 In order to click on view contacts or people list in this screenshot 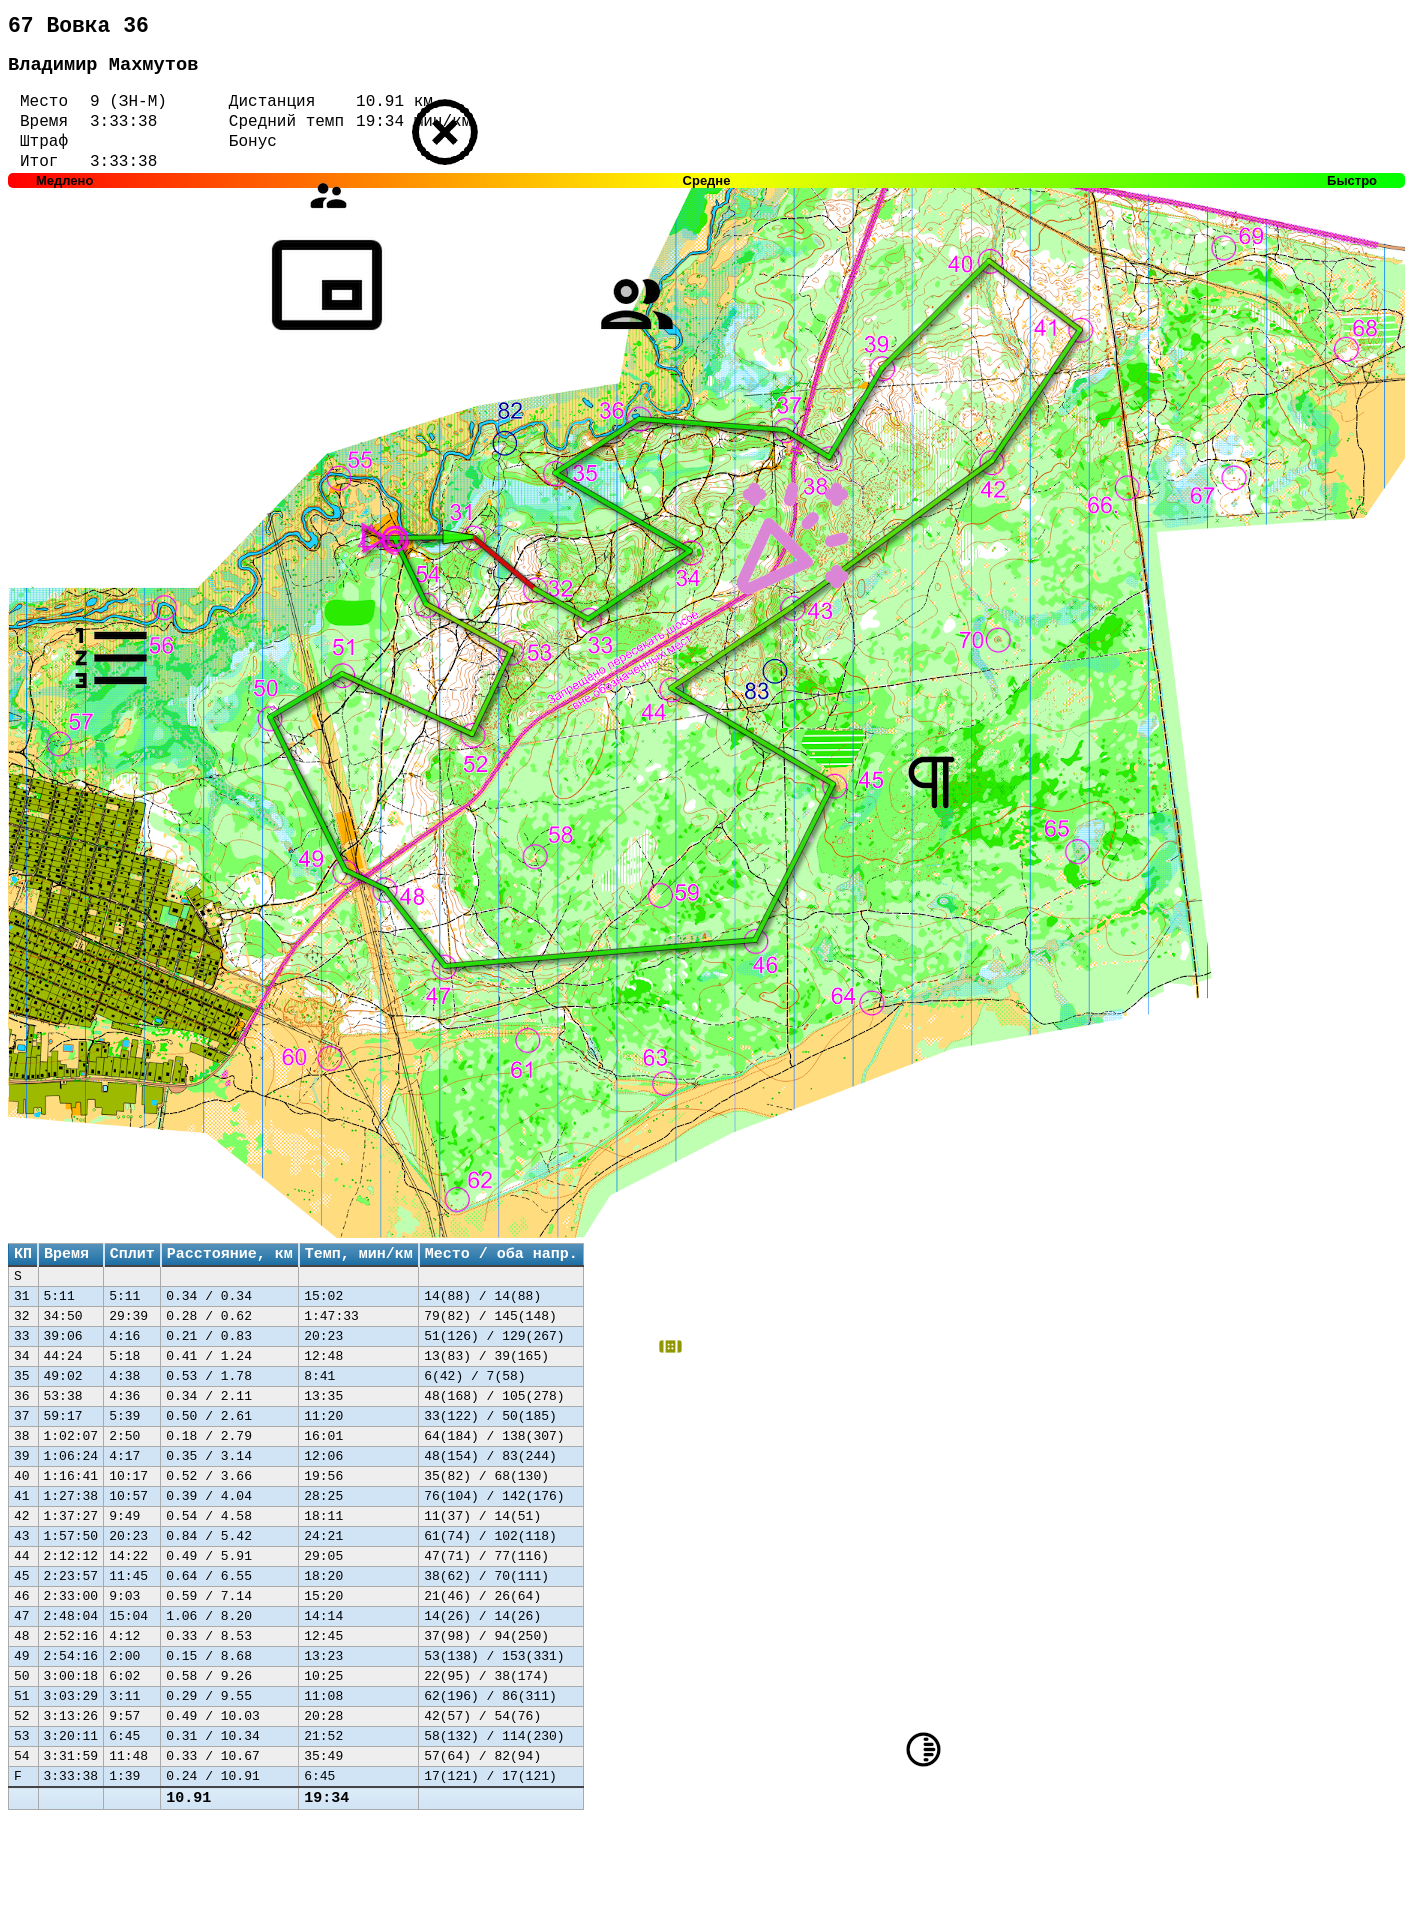, I will do `click(637, 304)`.